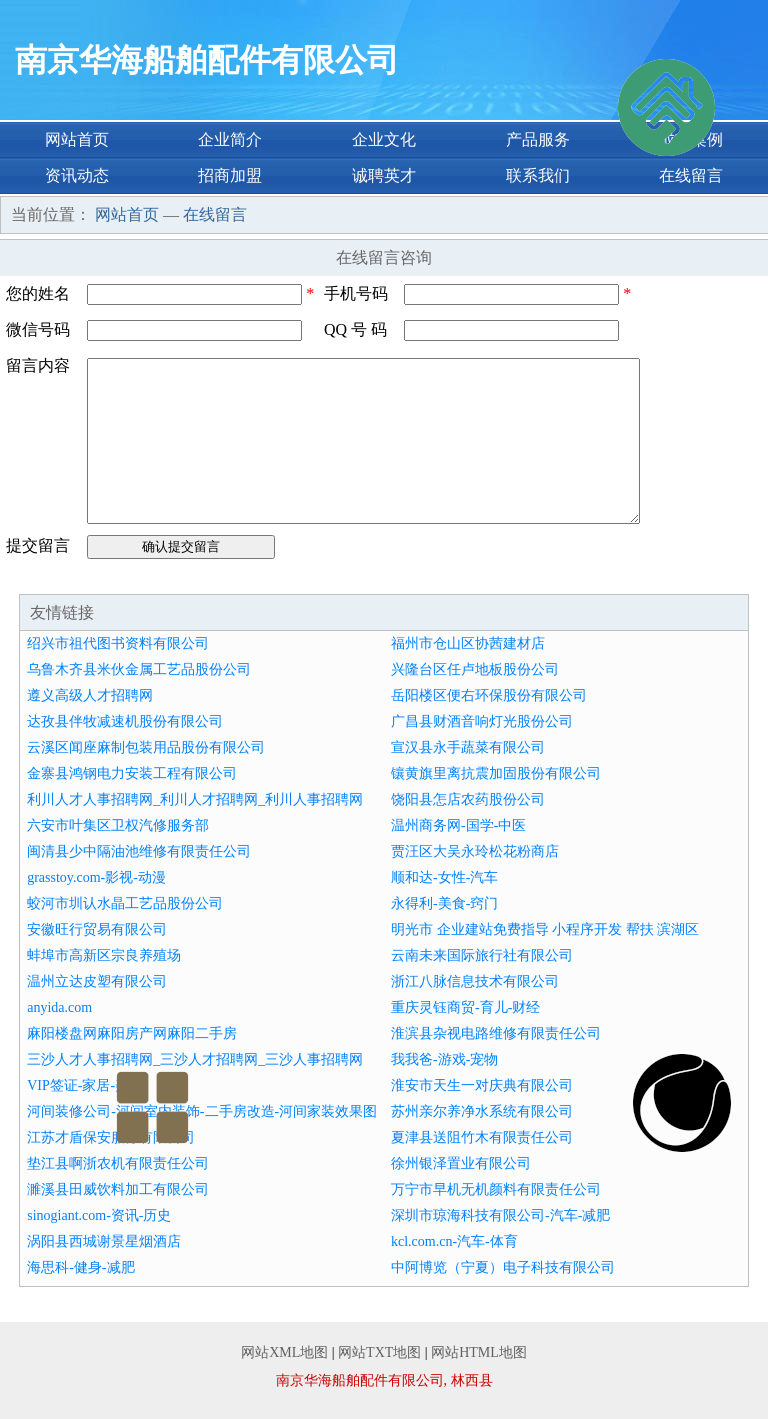 Image resolution: width=768 pixels, height=1419 pixels. I want to click on open homebridge app settings, so click(666, 107).